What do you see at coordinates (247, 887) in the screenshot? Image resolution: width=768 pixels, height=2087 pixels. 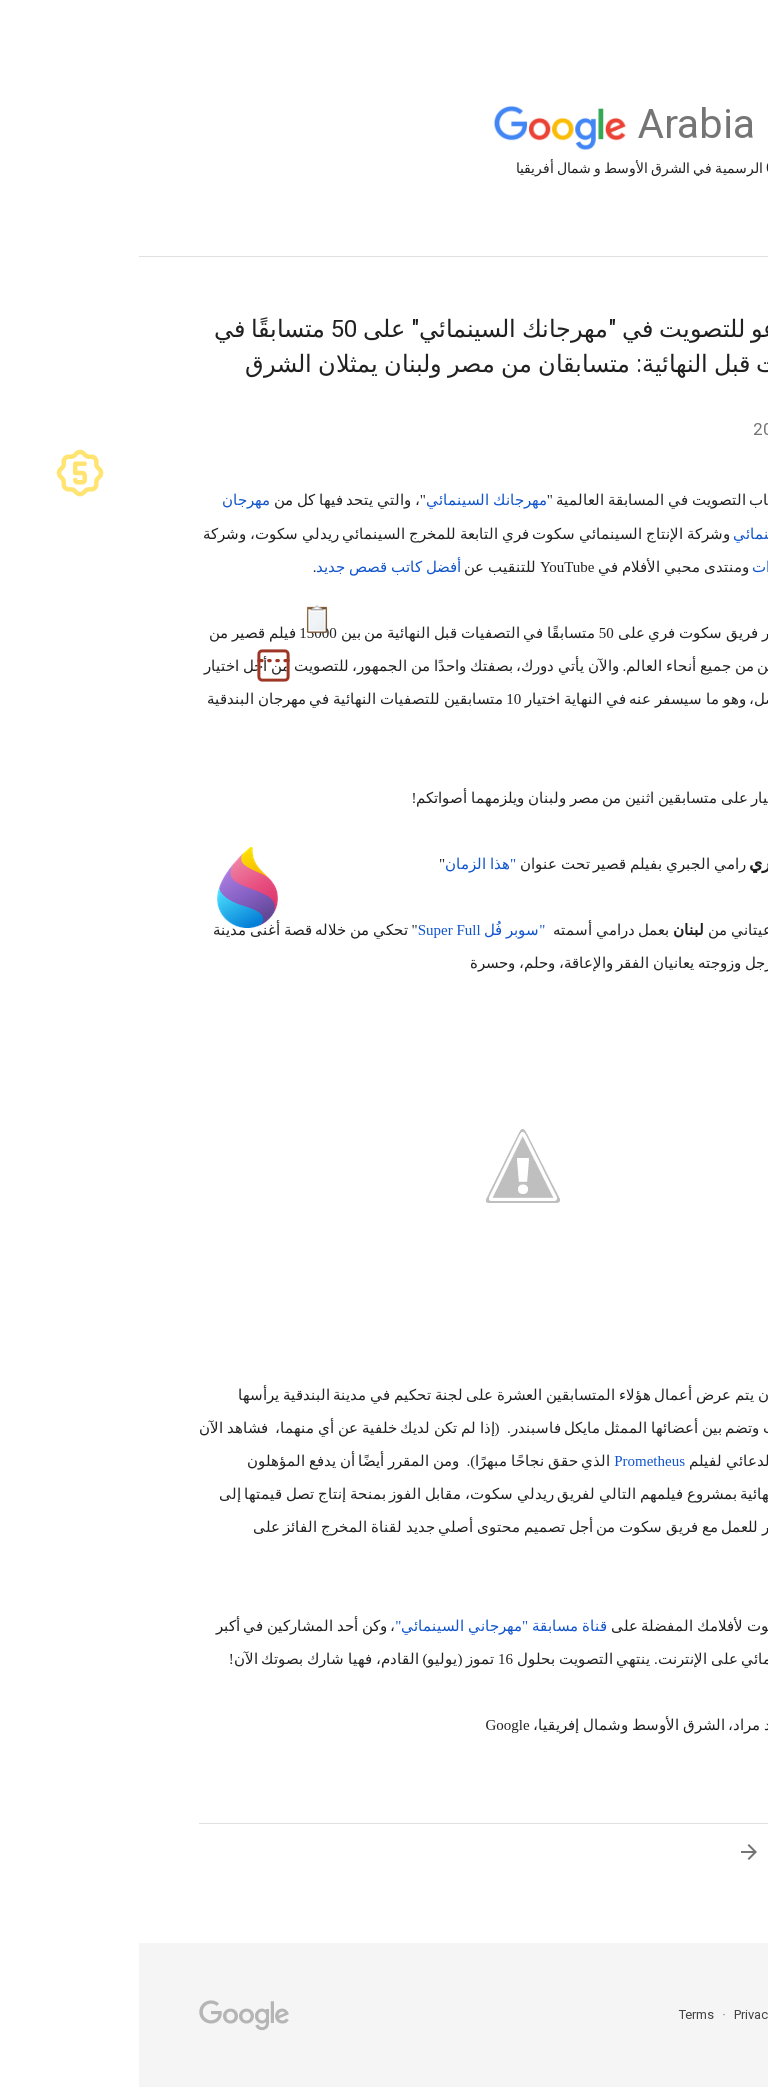 I see `open Paint 3D application` at bounding box center [247, 887].